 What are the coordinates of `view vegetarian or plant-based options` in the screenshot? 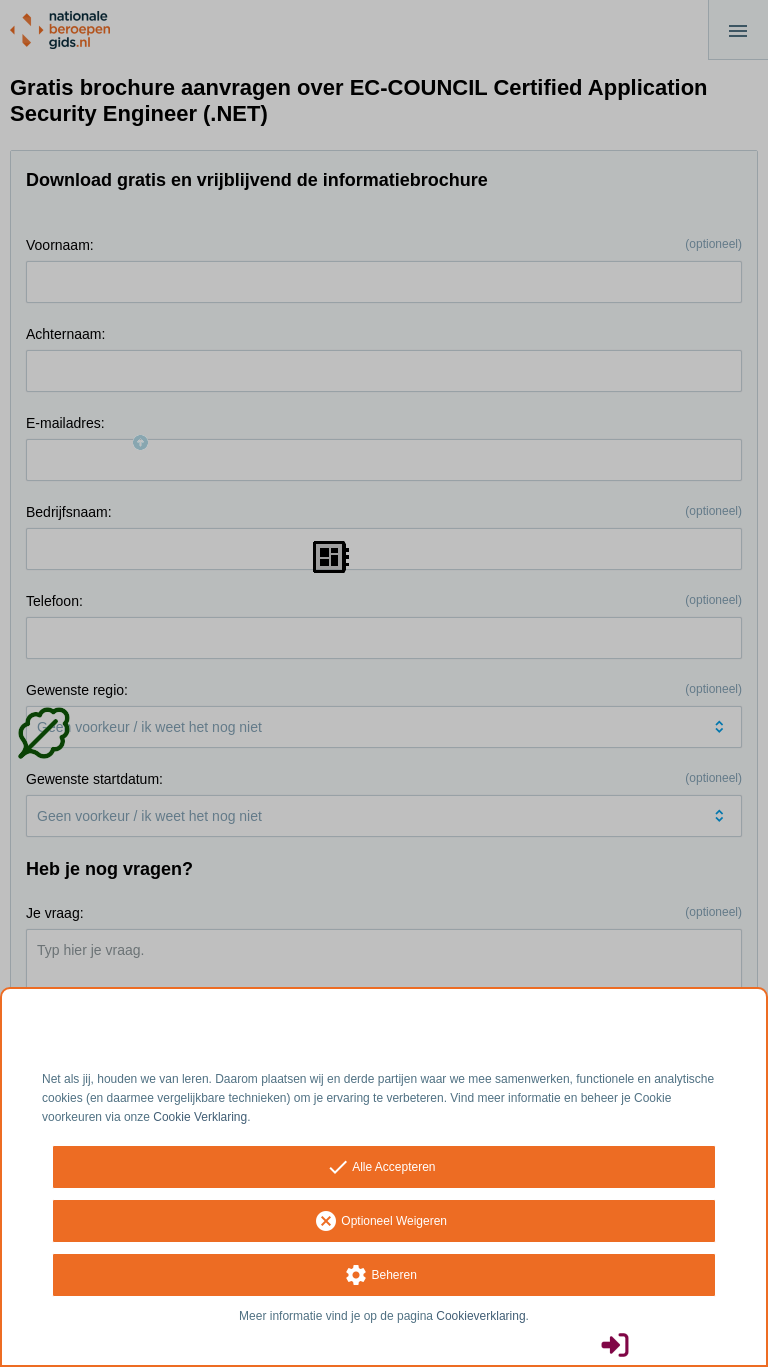 It's located at (44, 733).